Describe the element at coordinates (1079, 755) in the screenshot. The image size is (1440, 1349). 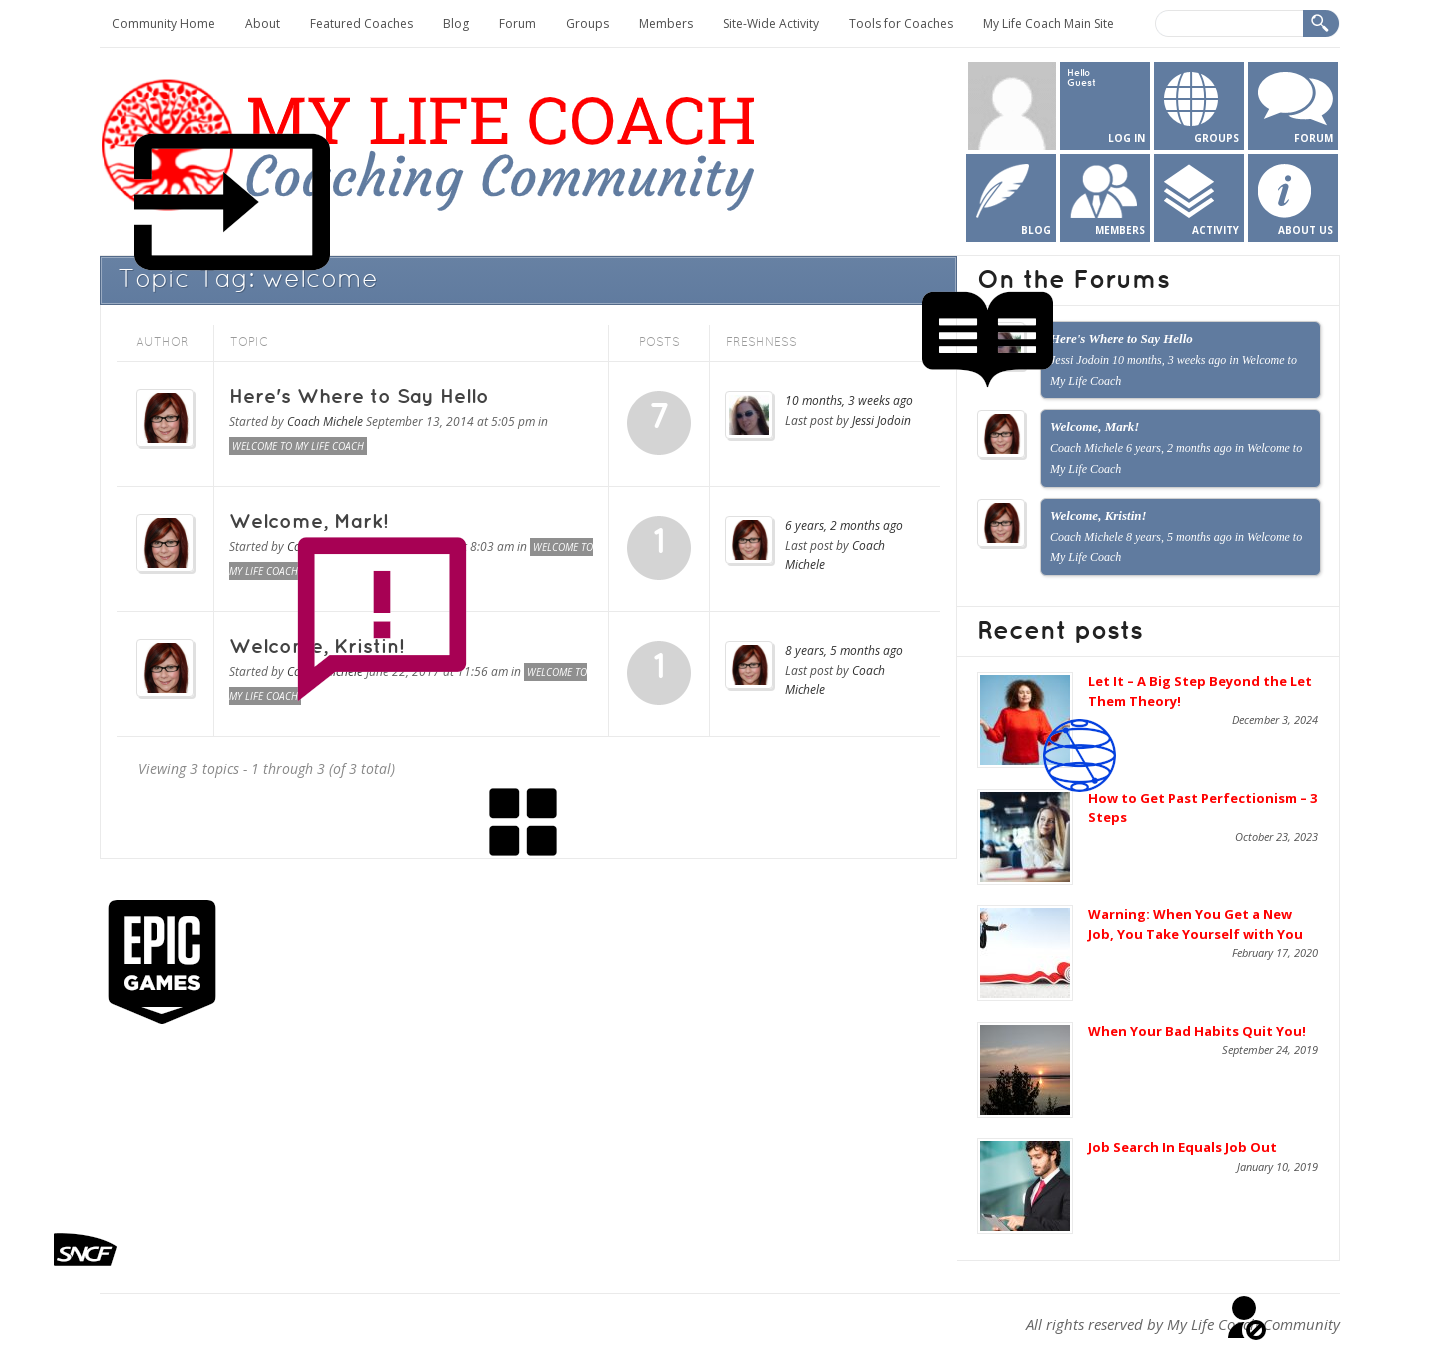
I see `qiskit quantum computing framework logo` at that location.